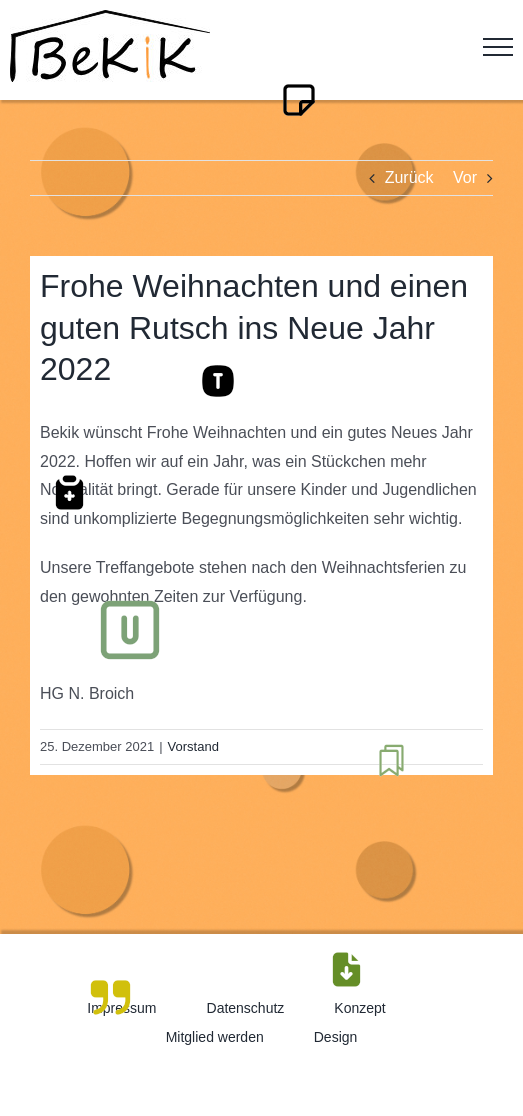 Image resolution: width=523 pixels, height=1116 pixels. I want to click on view all saved bookmarks, so click(391, 760).